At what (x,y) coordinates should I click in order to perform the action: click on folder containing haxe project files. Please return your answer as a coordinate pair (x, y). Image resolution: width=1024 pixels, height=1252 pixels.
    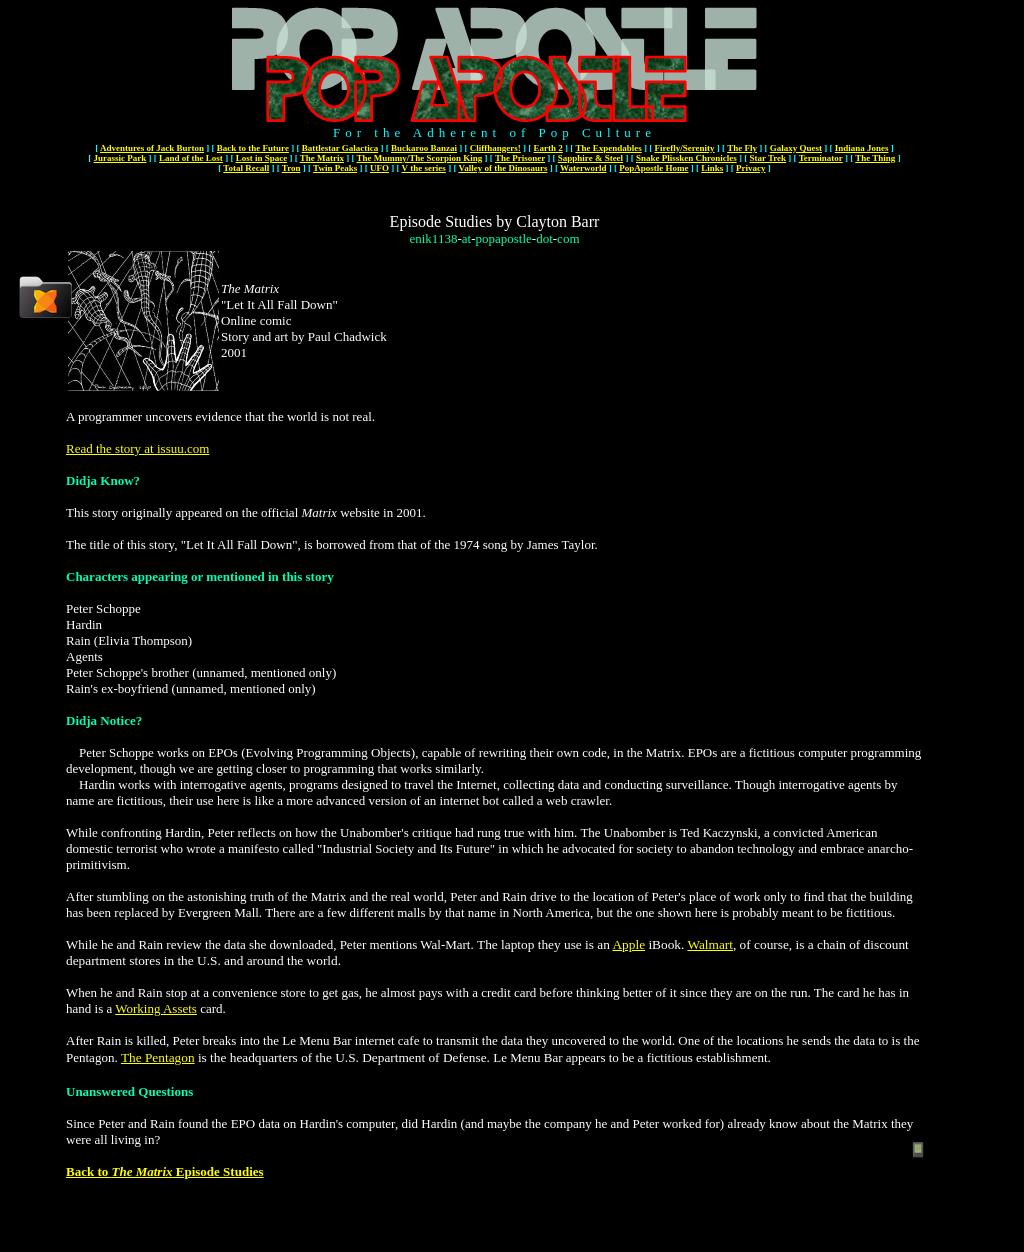
    Looking at the image, I should click on (45, 298).